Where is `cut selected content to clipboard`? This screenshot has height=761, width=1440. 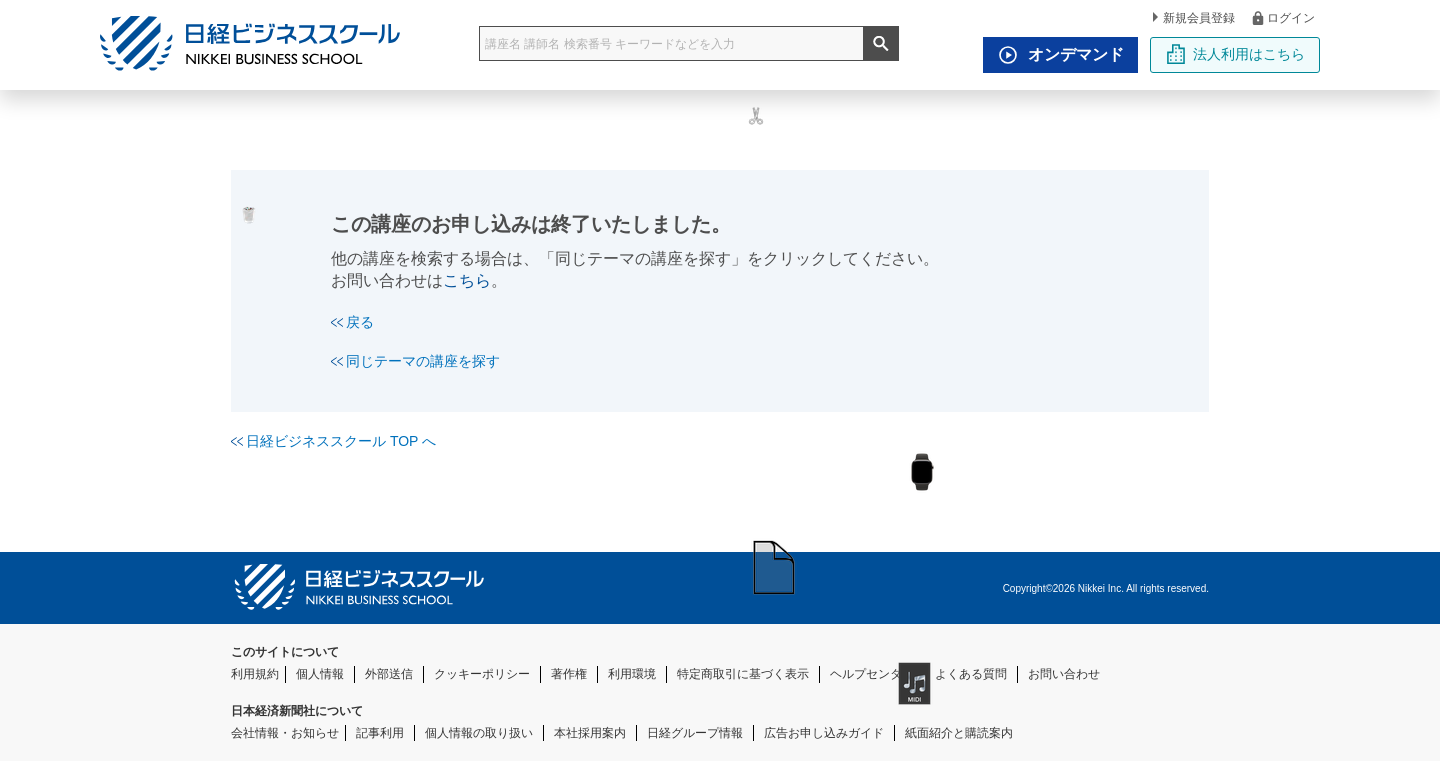 cut selected content to clipboard is located at coordinates (756, 116).